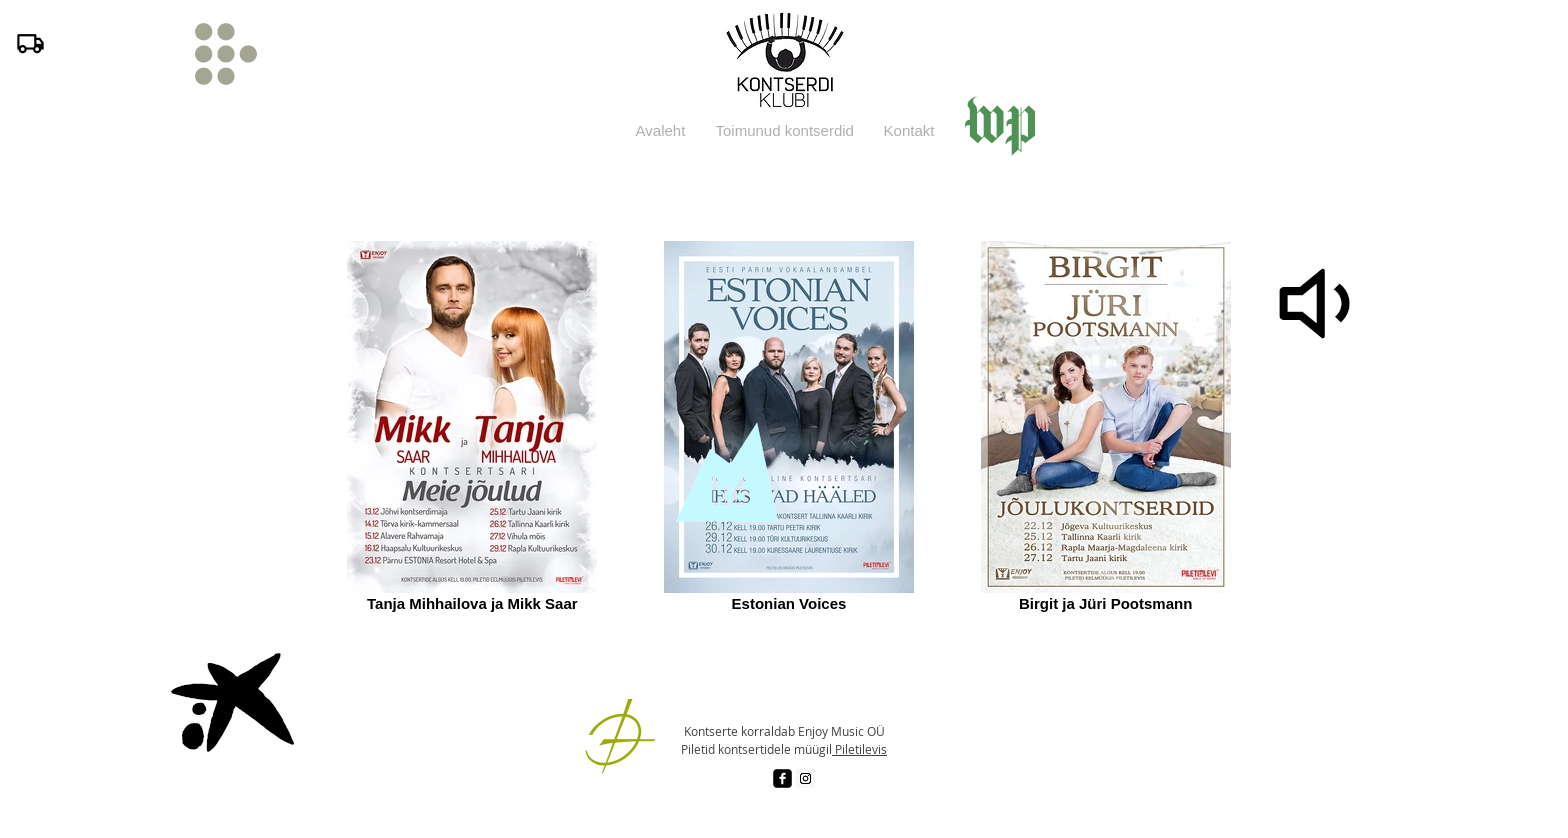  Describe the element at coordinates (226, 54) in the screenshot. I see `open the mubi streaming app` at that location.